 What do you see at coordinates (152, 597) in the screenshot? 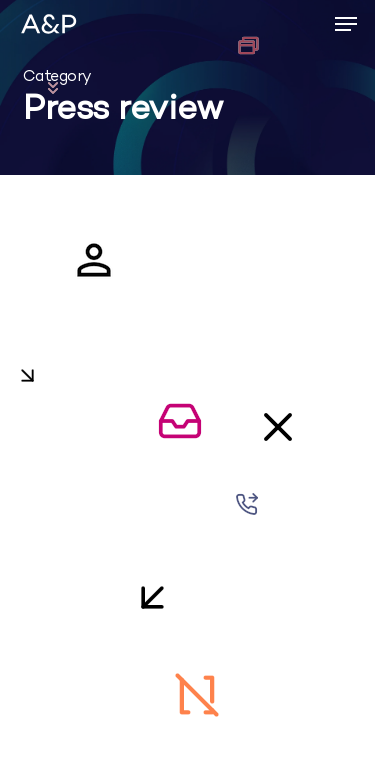
I see `navigate to bottom-left corner` at bounding box center [152, 597].